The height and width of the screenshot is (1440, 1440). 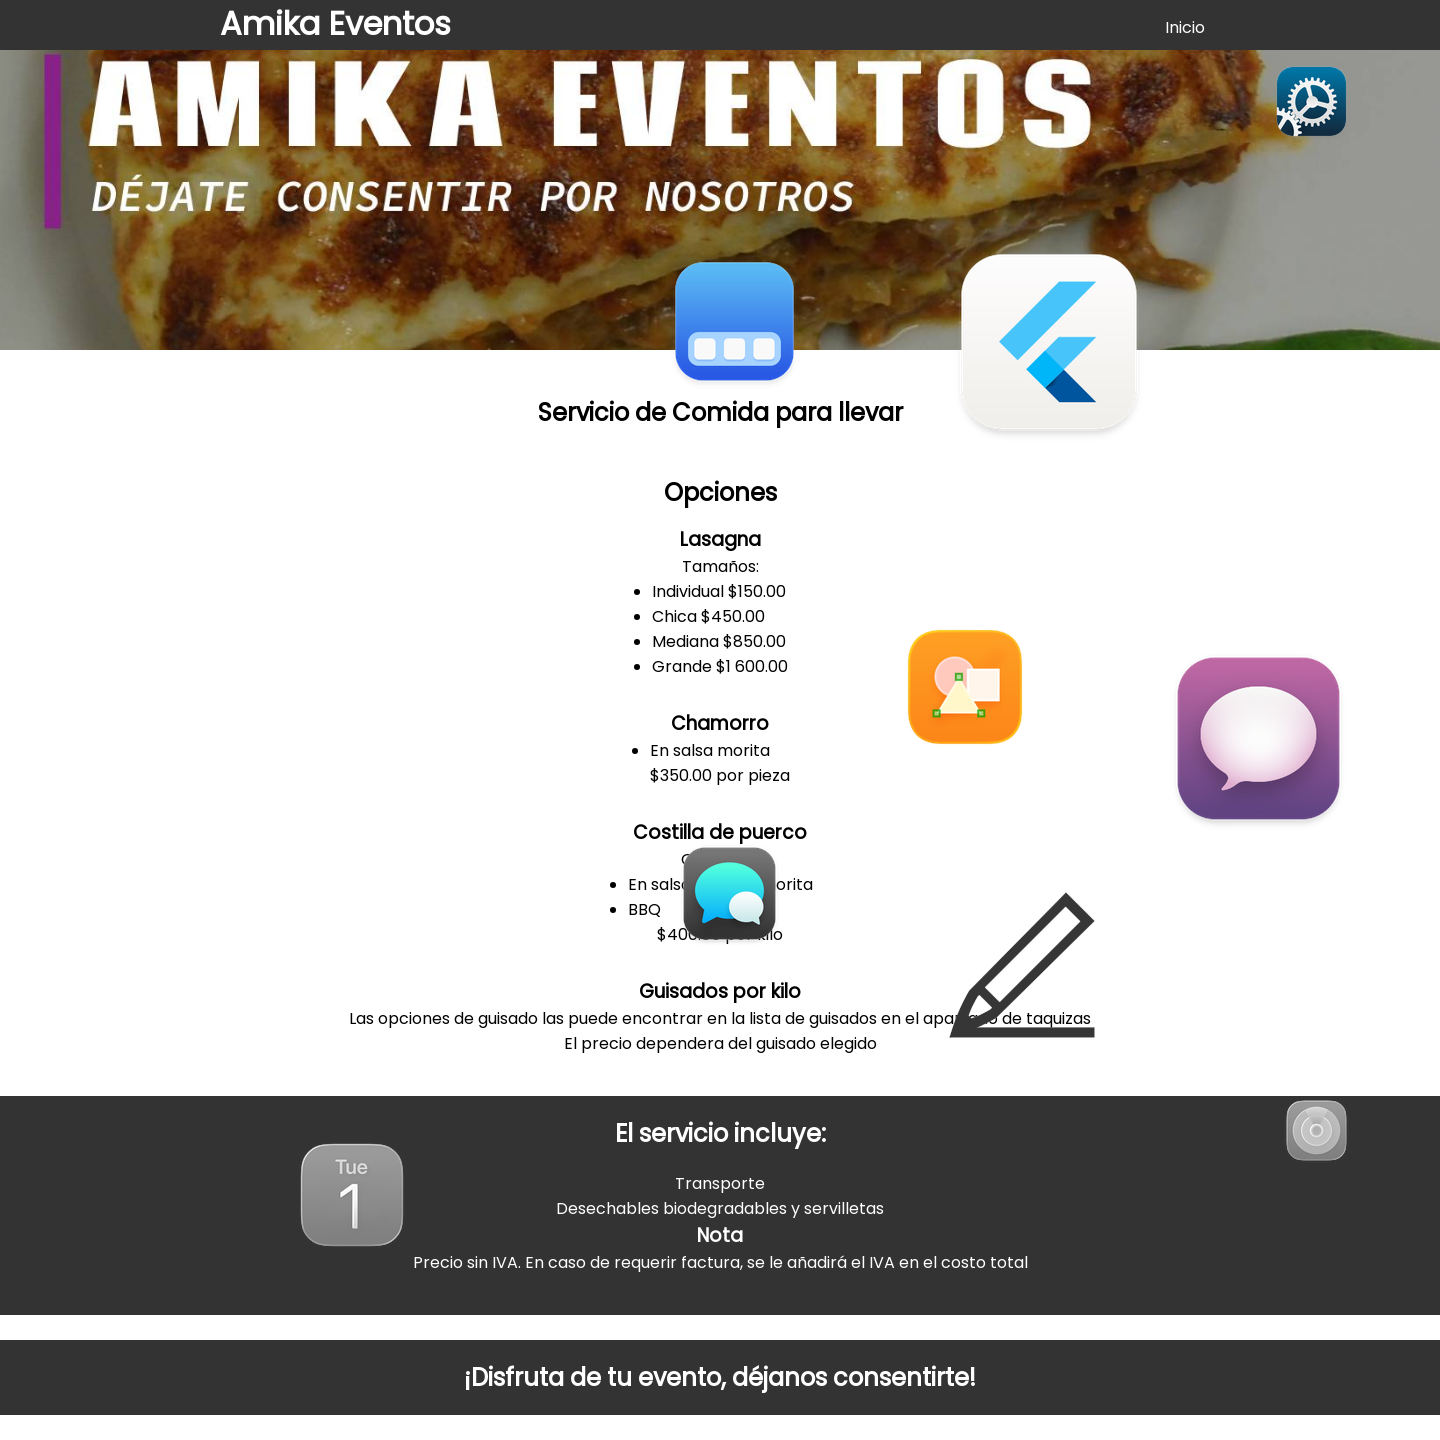 What do you see at coordinates (1022, 965) in the screenshot?
I see `edit app launcher settings` at bounding box center [1022, 965].